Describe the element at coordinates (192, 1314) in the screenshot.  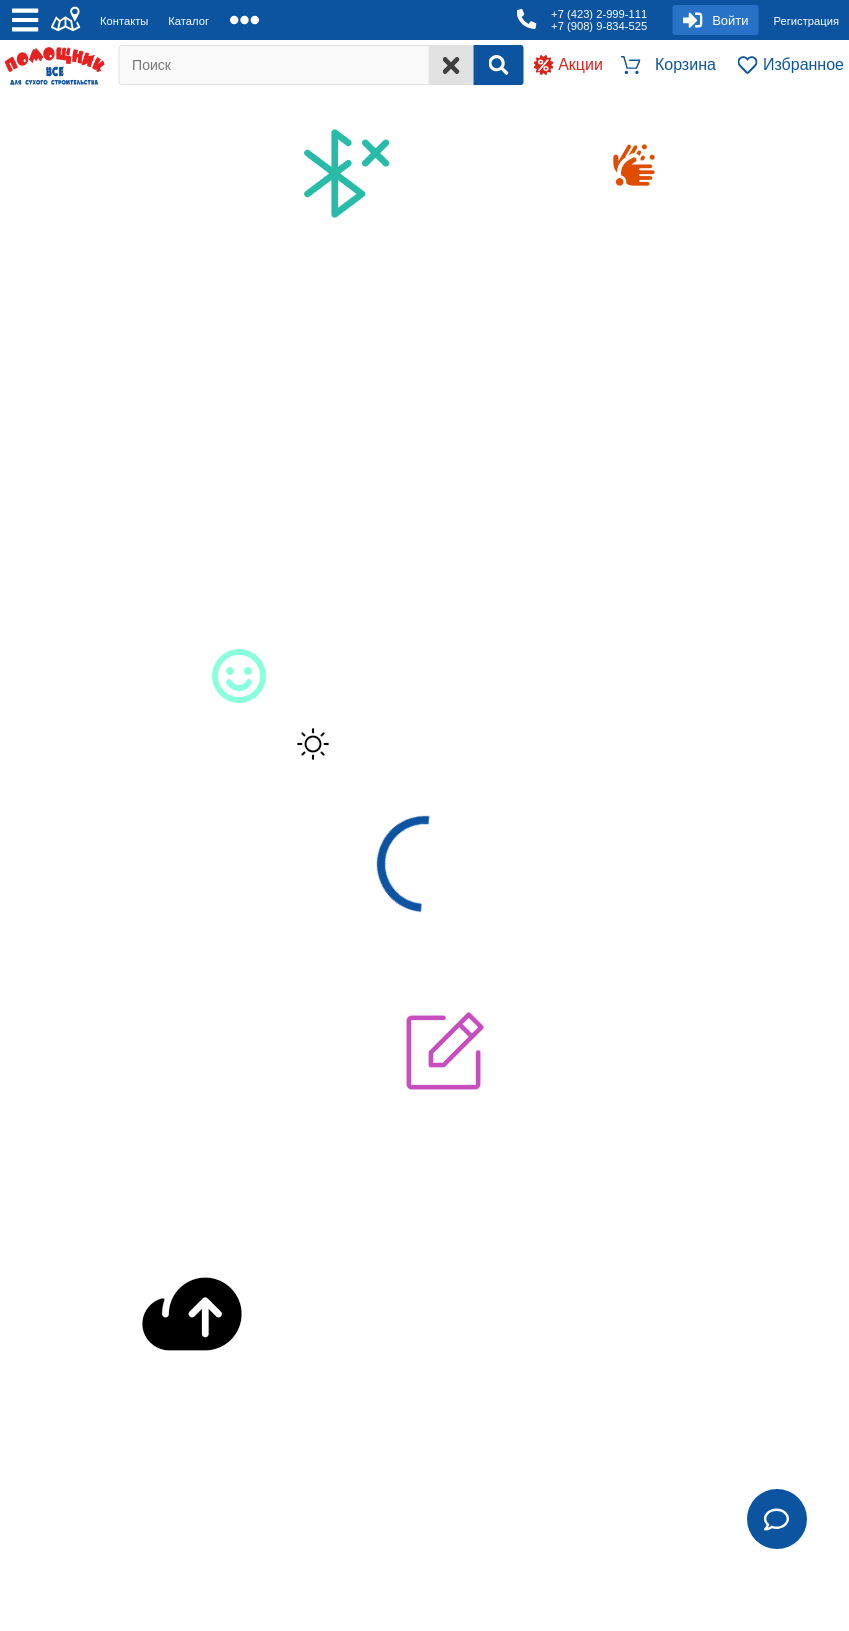
I see `upload file to cloud storage` at that location.